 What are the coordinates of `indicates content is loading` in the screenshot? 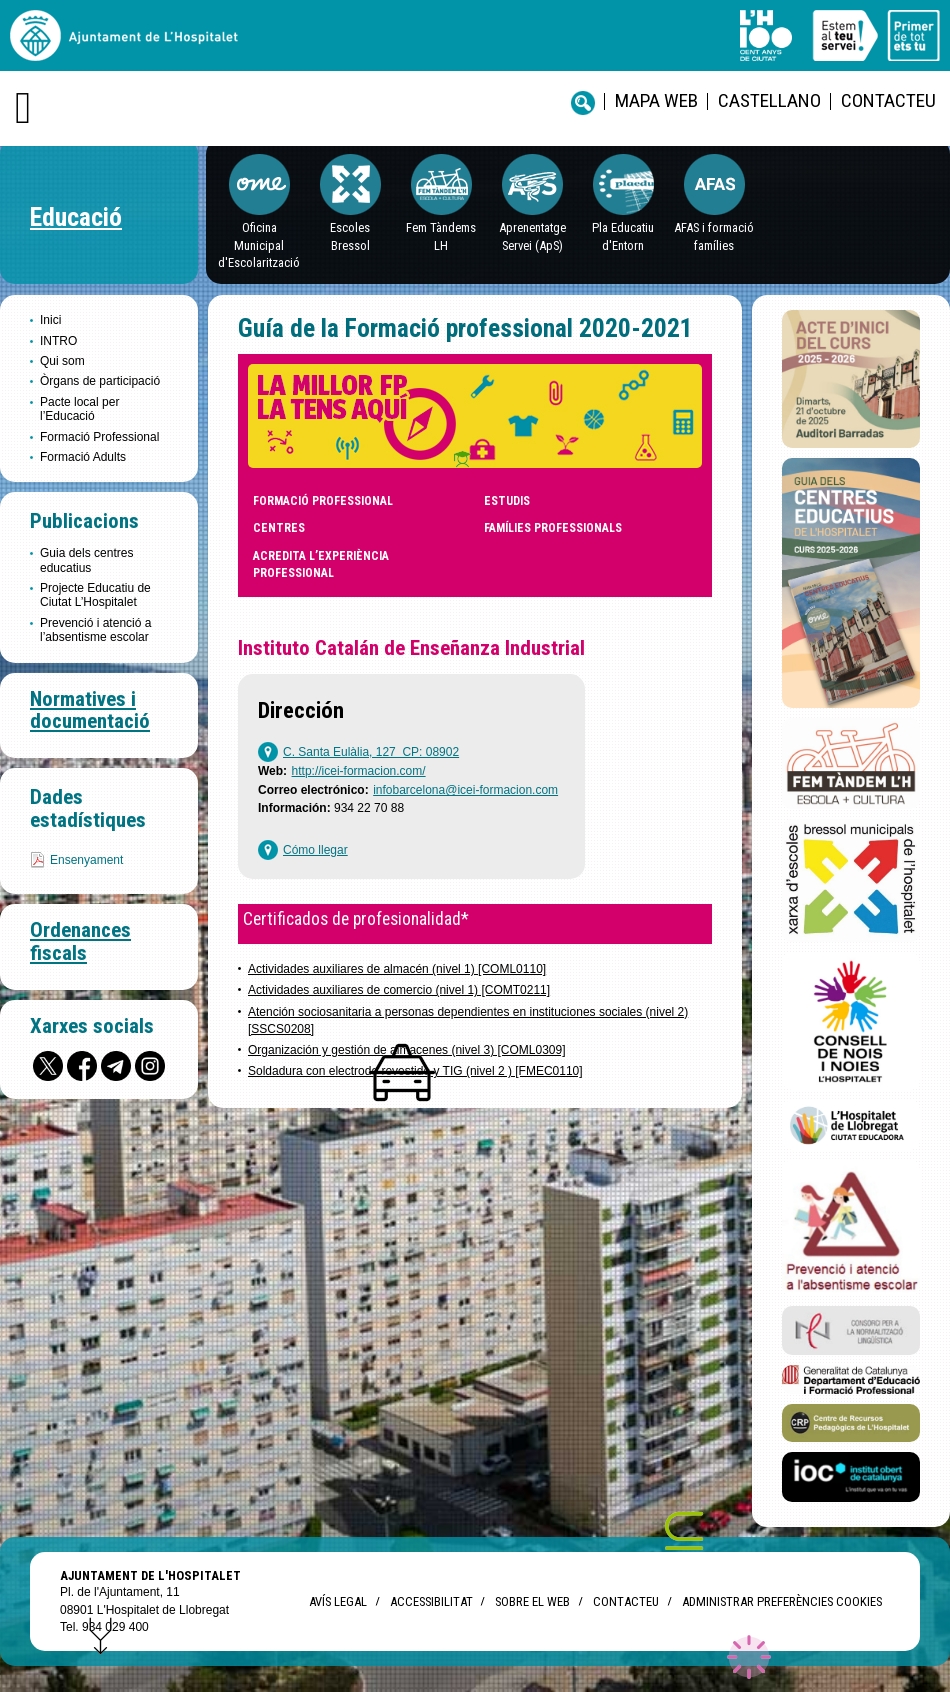 It's located at (749, 1657).